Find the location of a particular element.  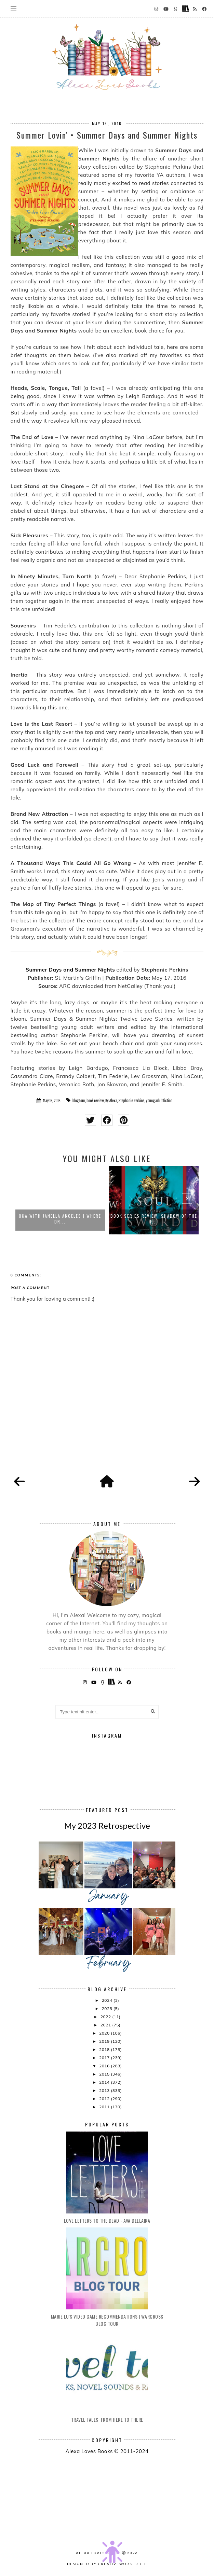

view user presence or active status is located at coordinates (112, 2552).